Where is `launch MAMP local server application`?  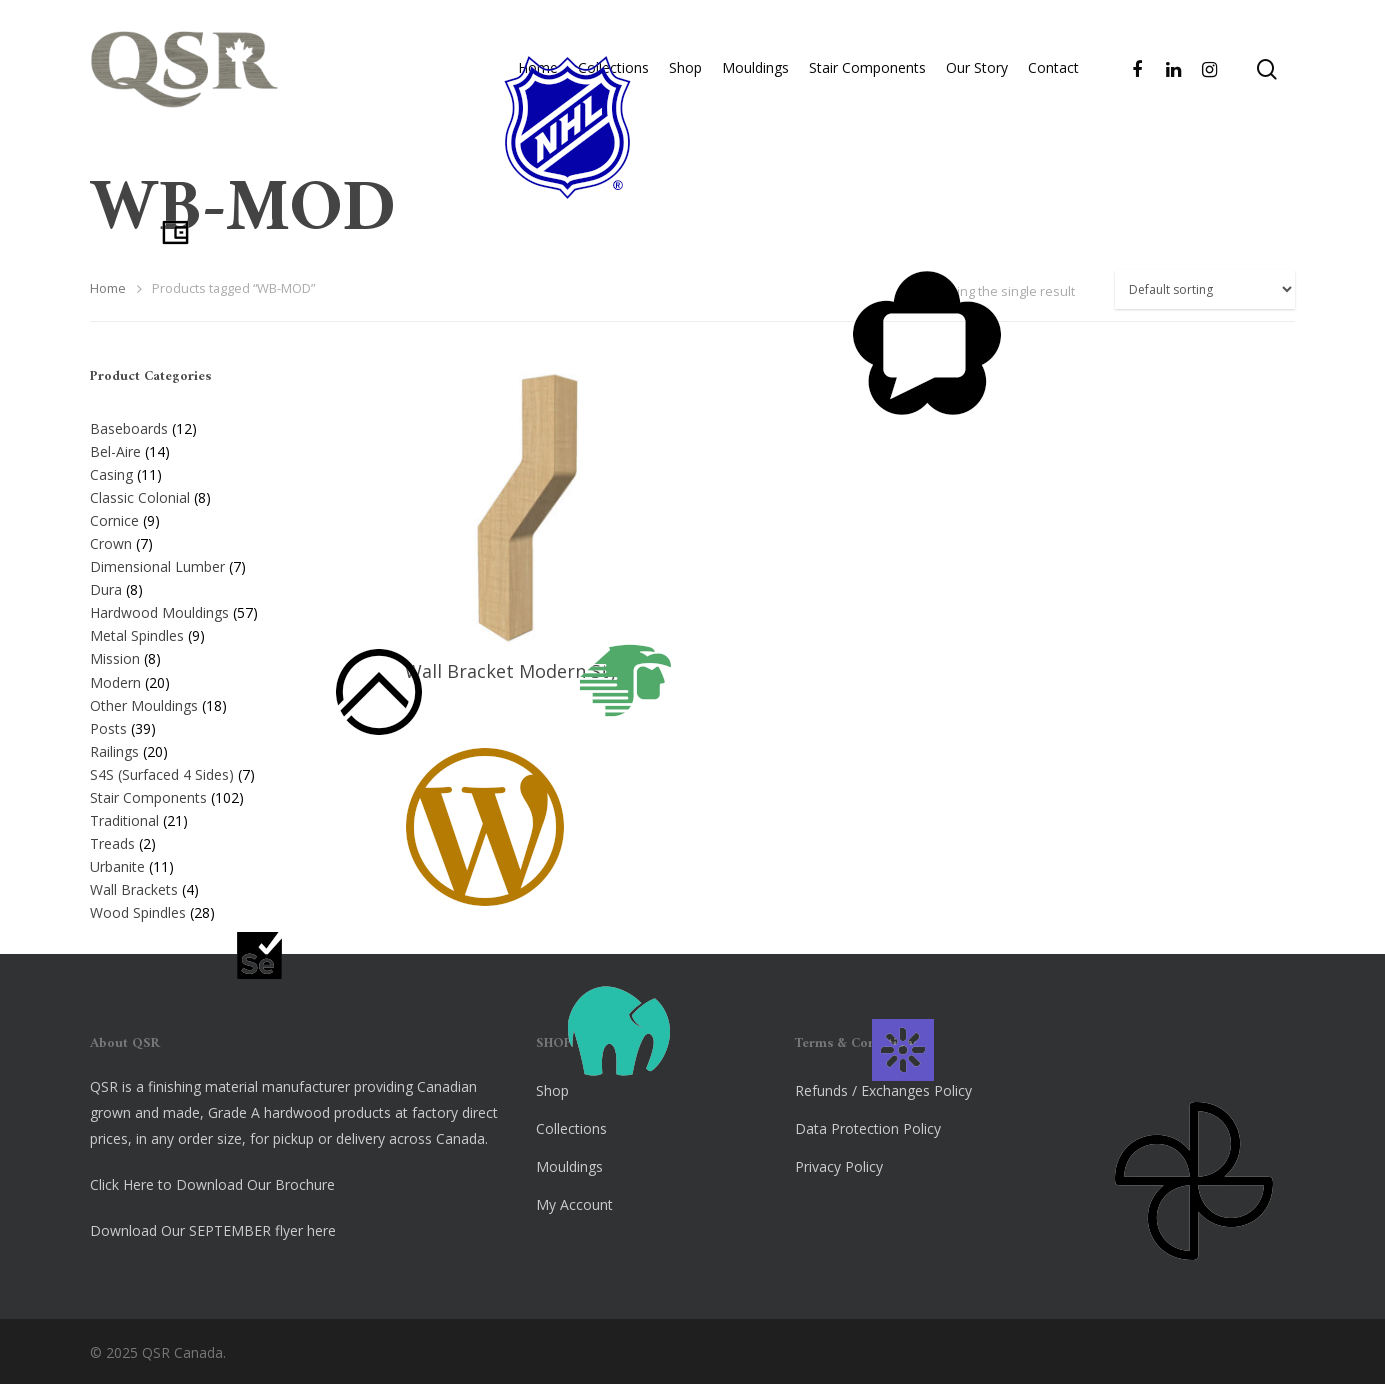 launch MAMP local server application is located at coordinates (619, 1031).